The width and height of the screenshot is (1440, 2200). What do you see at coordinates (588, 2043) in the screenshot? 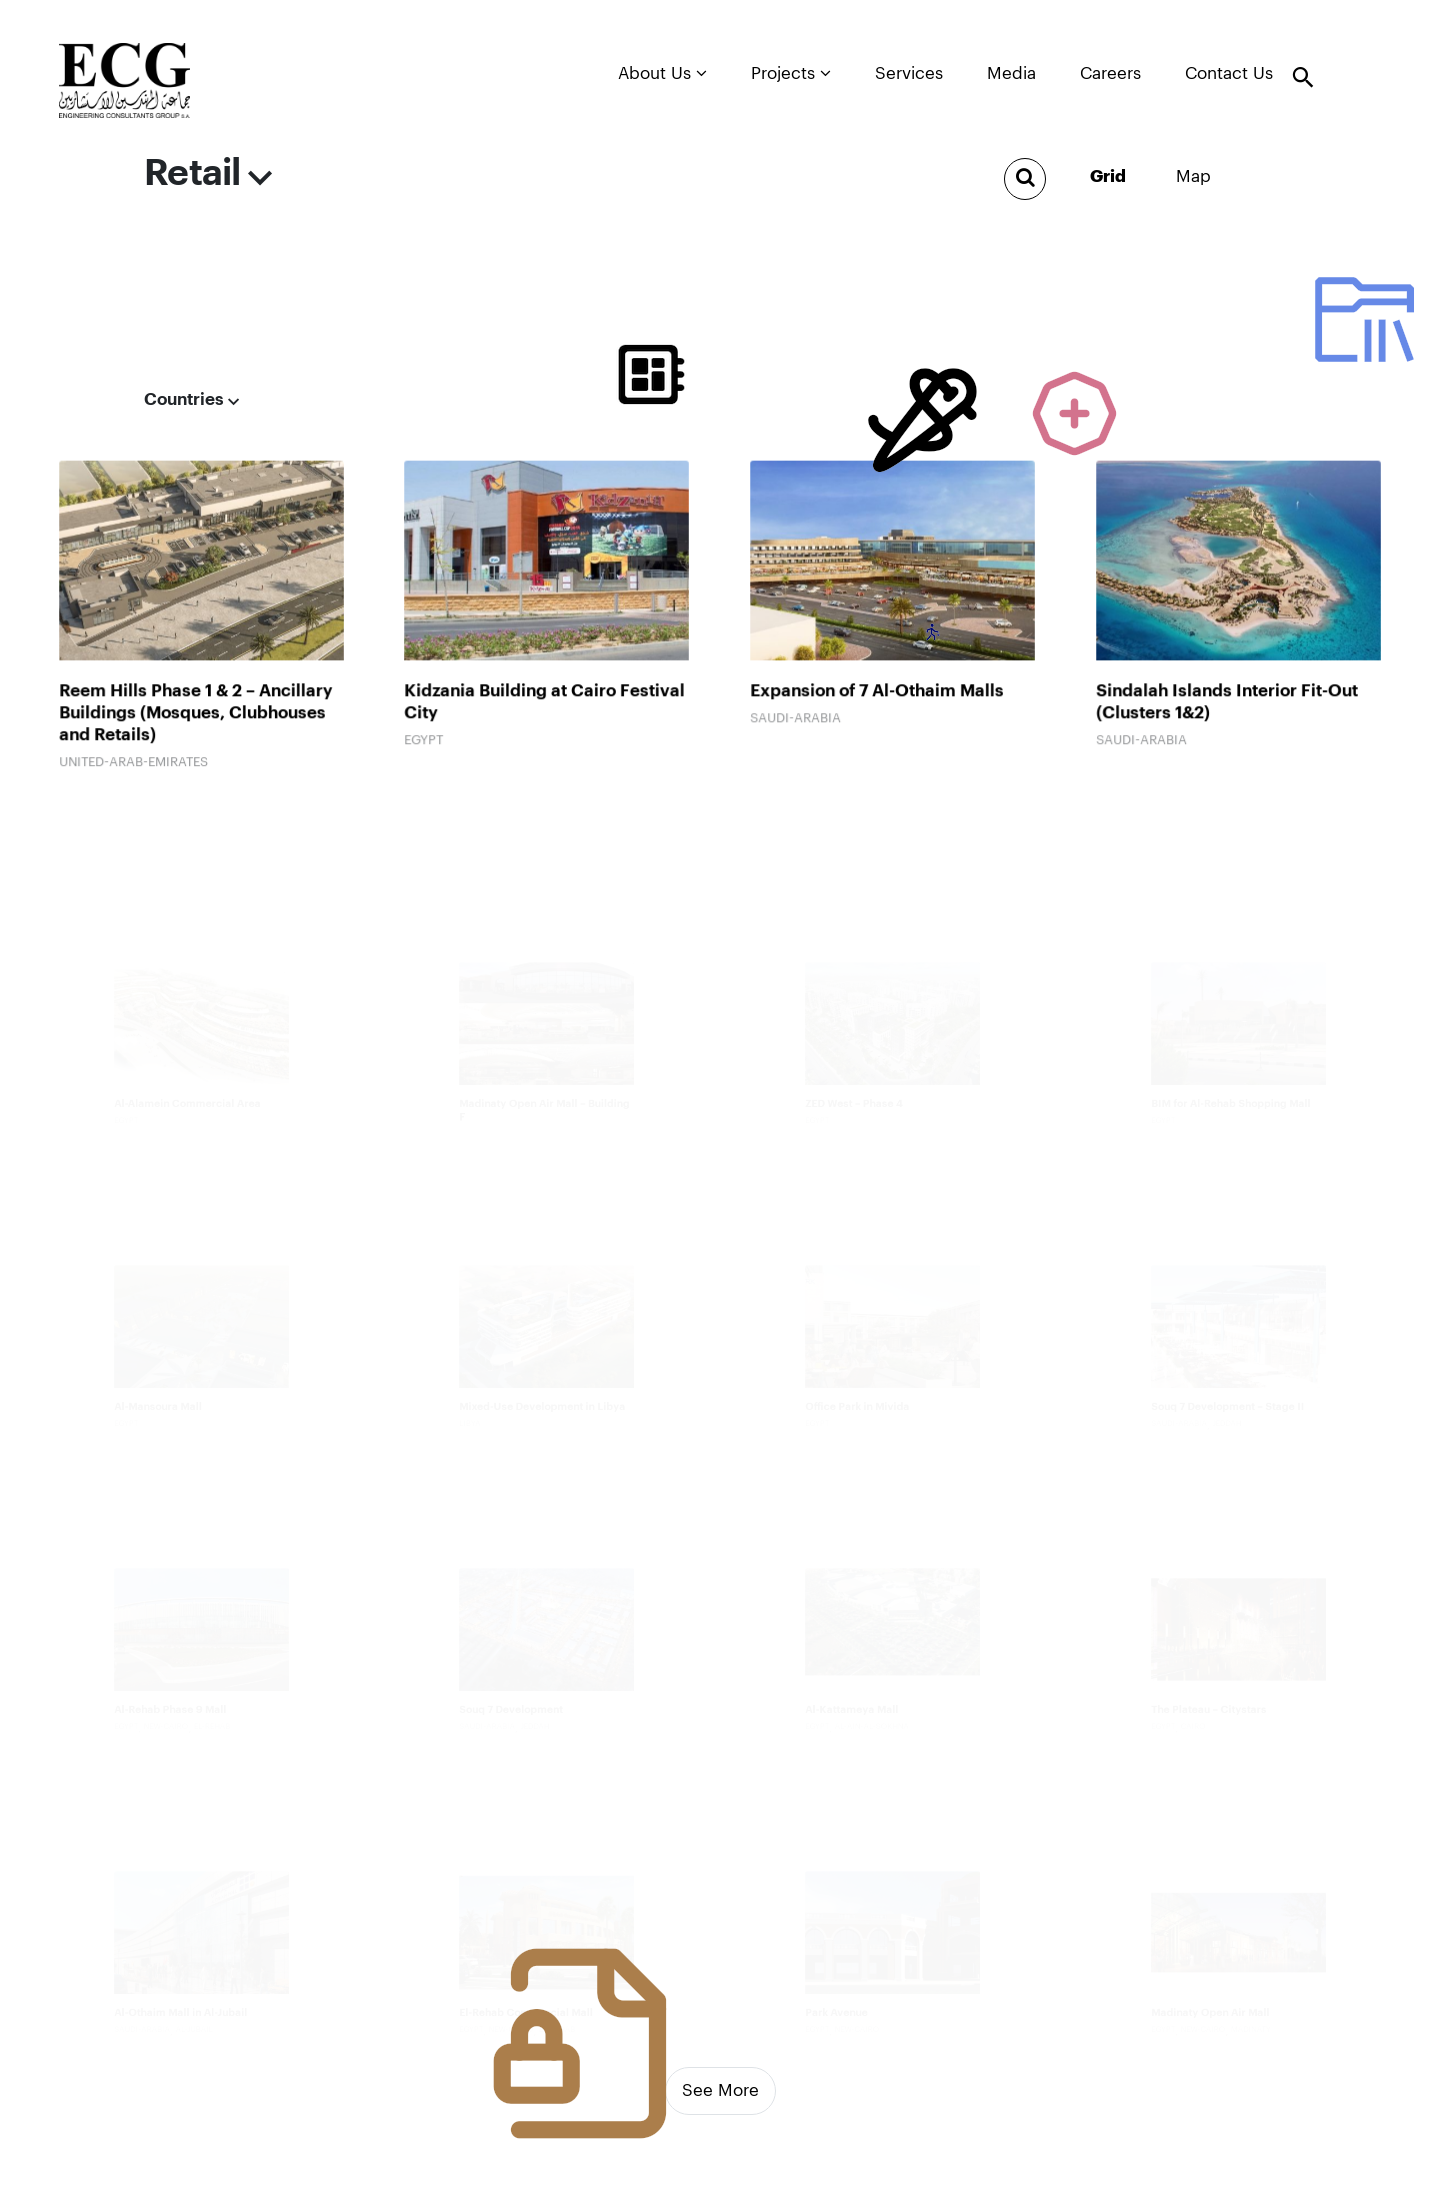
I see `access a password-protected file` at bounding box center [588, 2043].